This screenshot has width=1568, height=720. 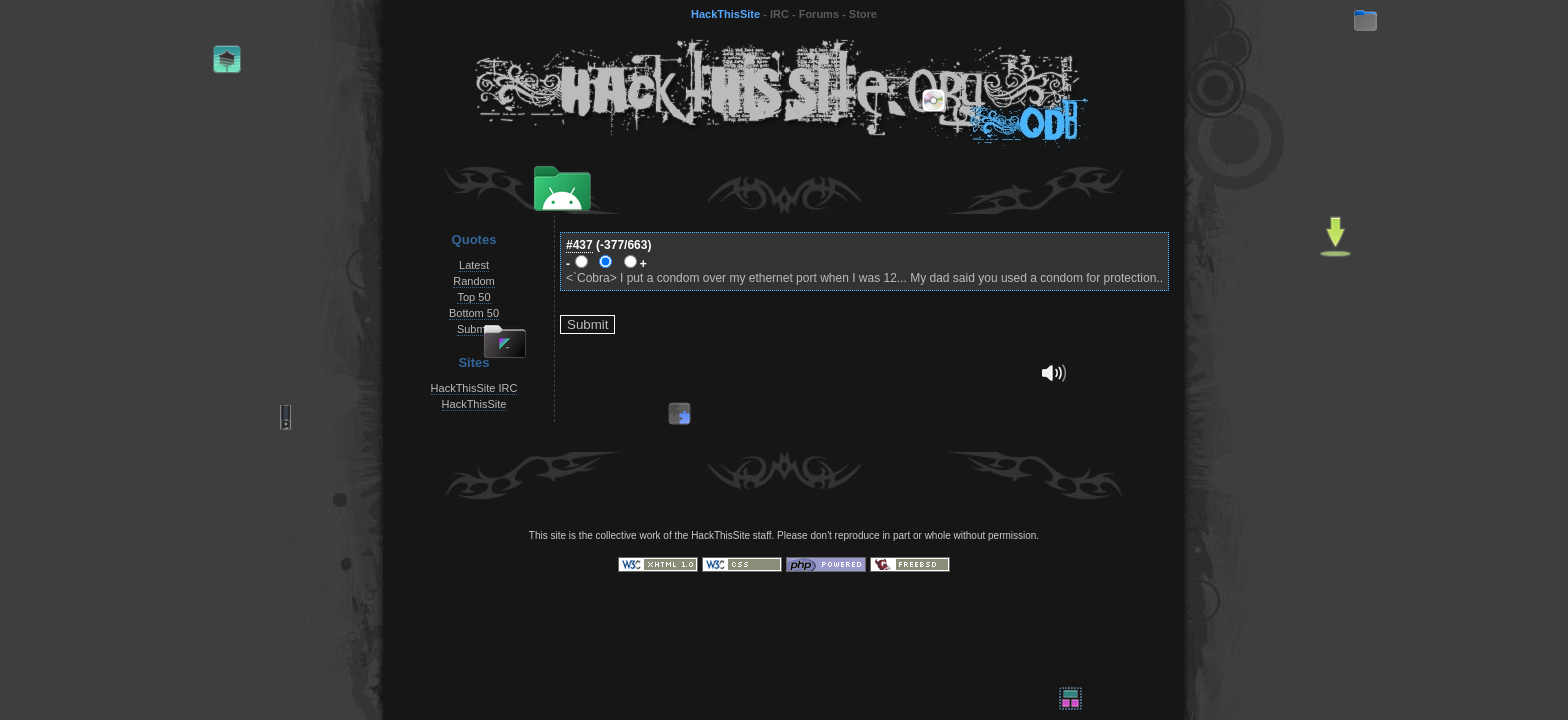 I want to click on save the current file or document, so click(x=1335, y=232).